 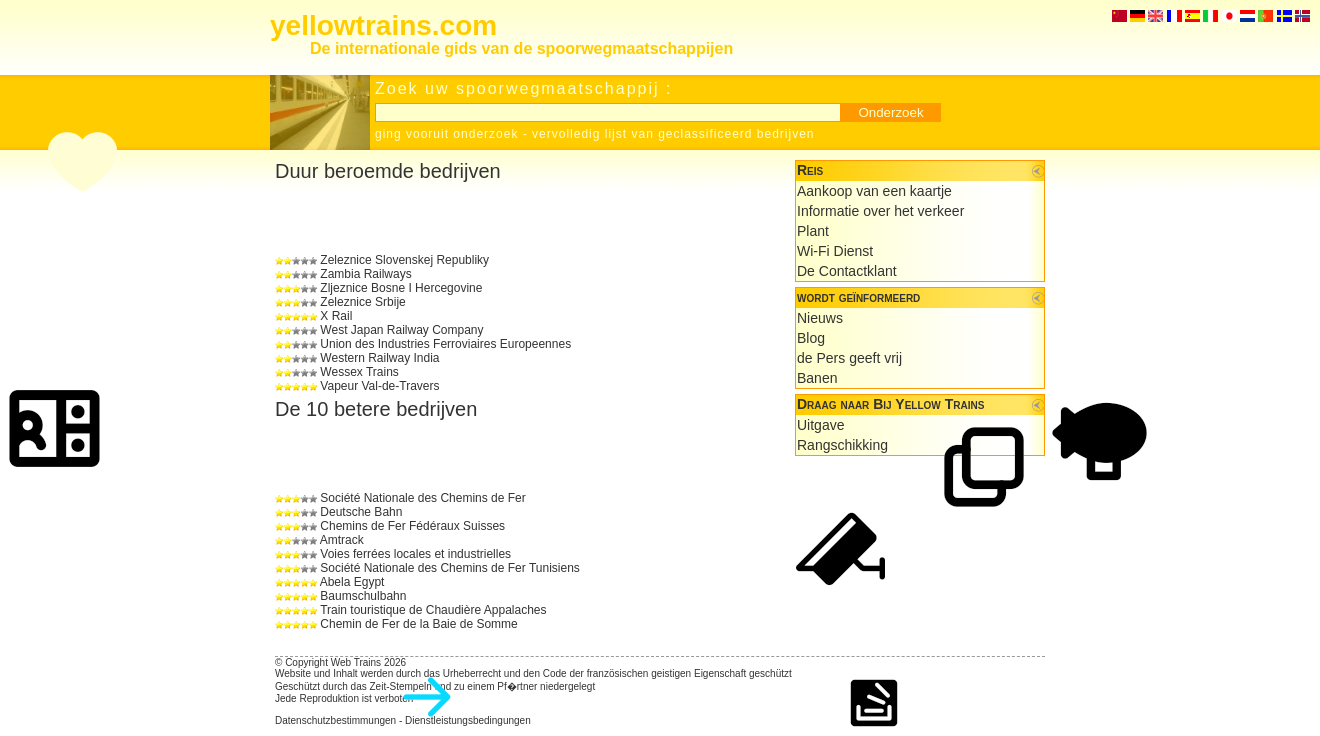 What do you see at coordinates (1099, 441) in the screenshot?
I see `access airship or blimp travel options` at bounding box center [1099, 441].